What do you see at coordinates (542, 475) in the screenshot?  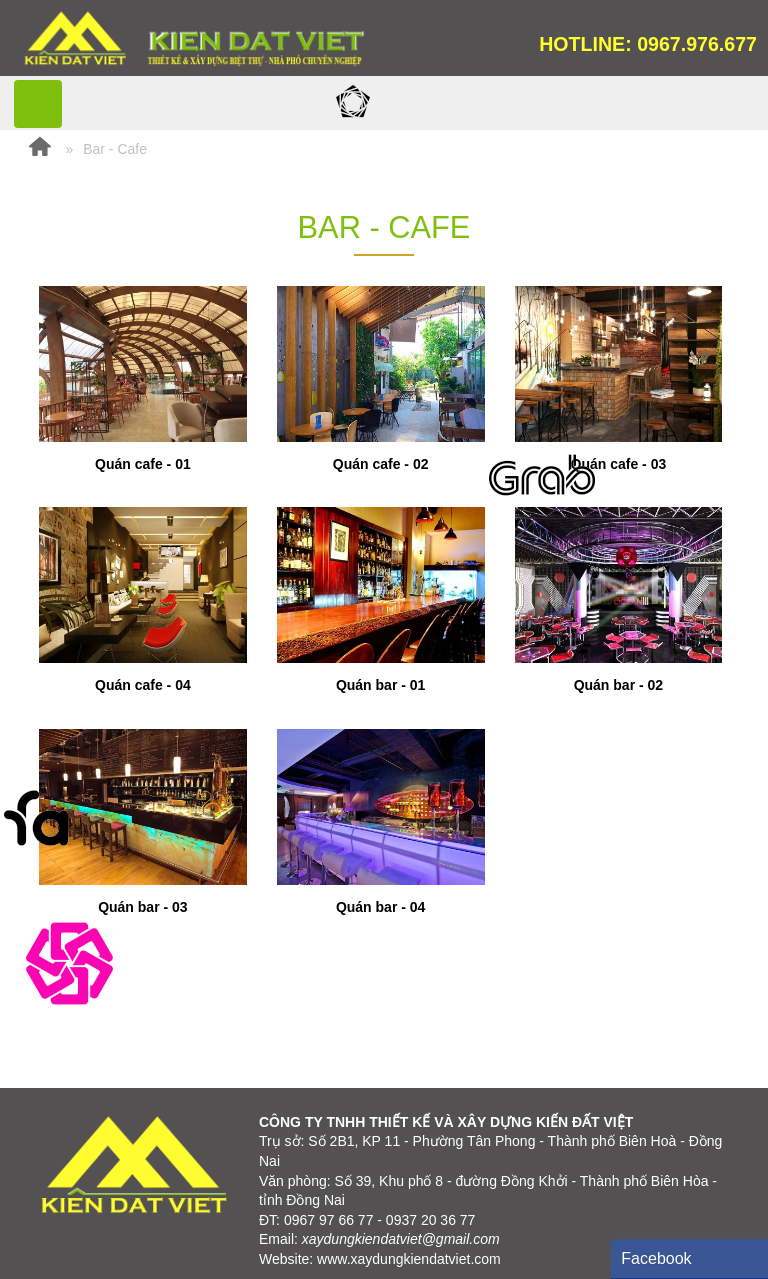 I see `open the Grab app` at bounding box center [542, 475].